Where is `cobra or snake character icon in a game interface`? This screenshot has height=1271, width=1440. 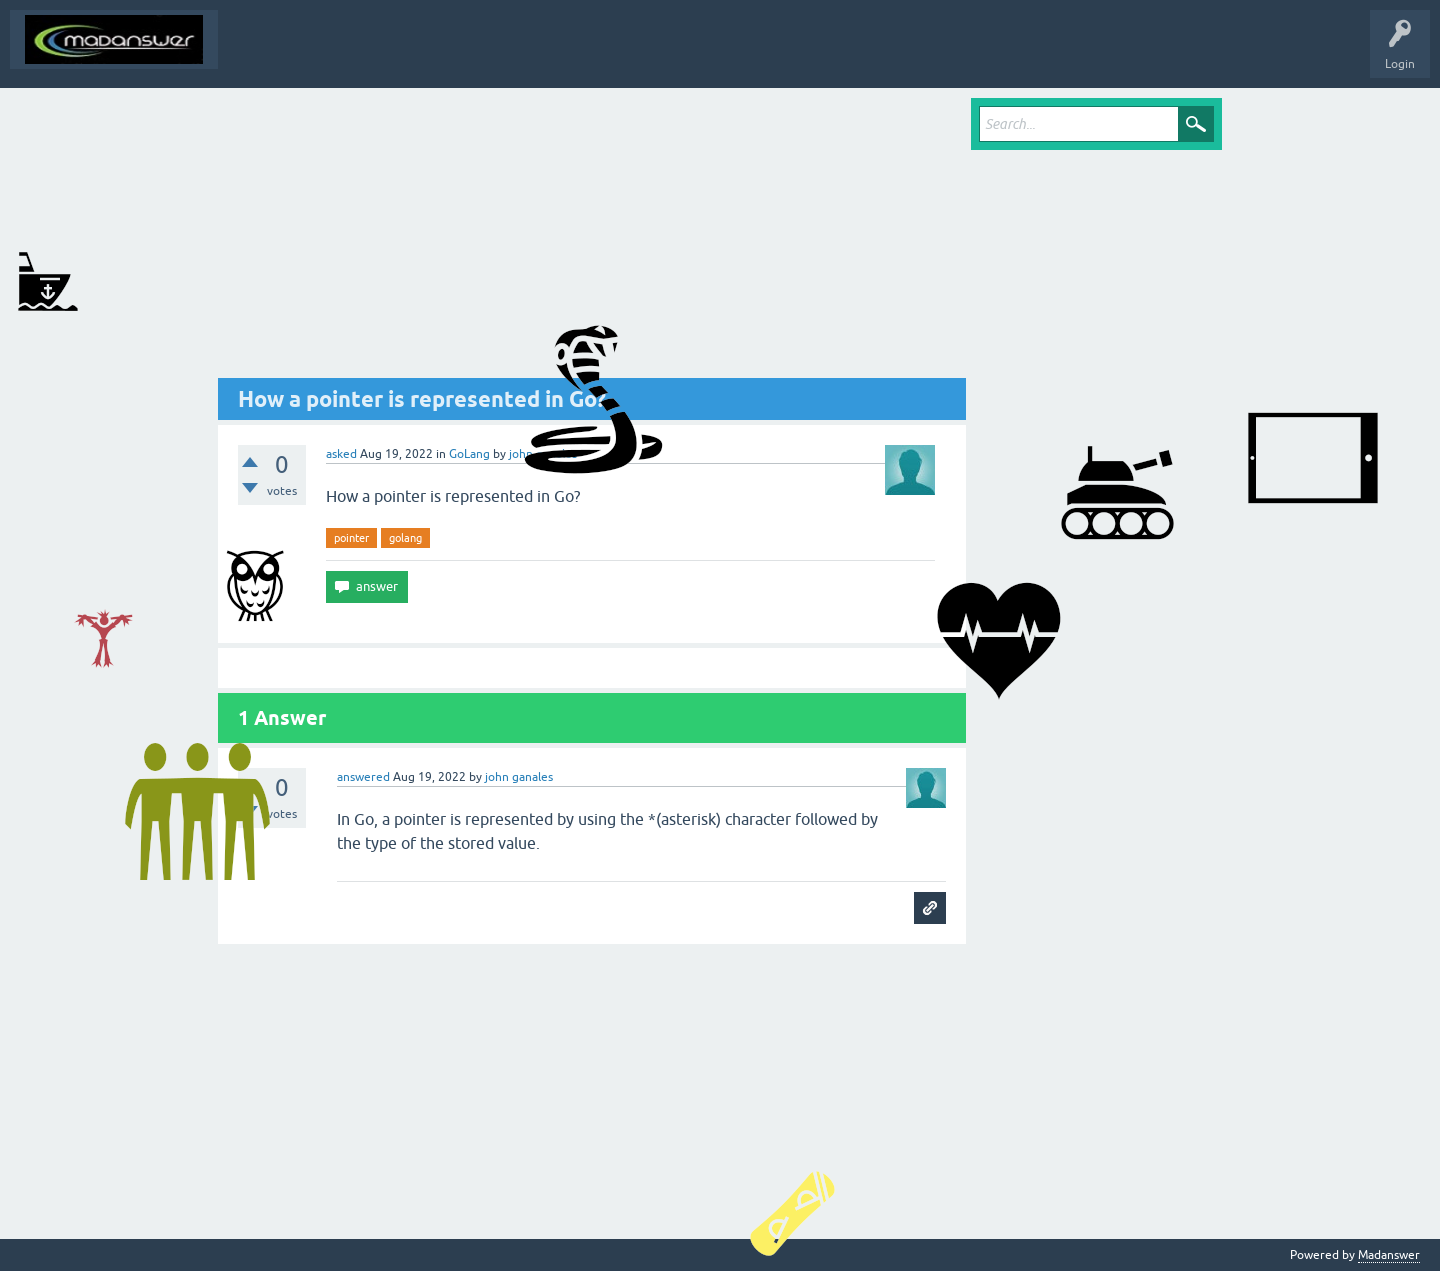 cobra or snake character icon in a game interface is located at coordinates (593, 399).